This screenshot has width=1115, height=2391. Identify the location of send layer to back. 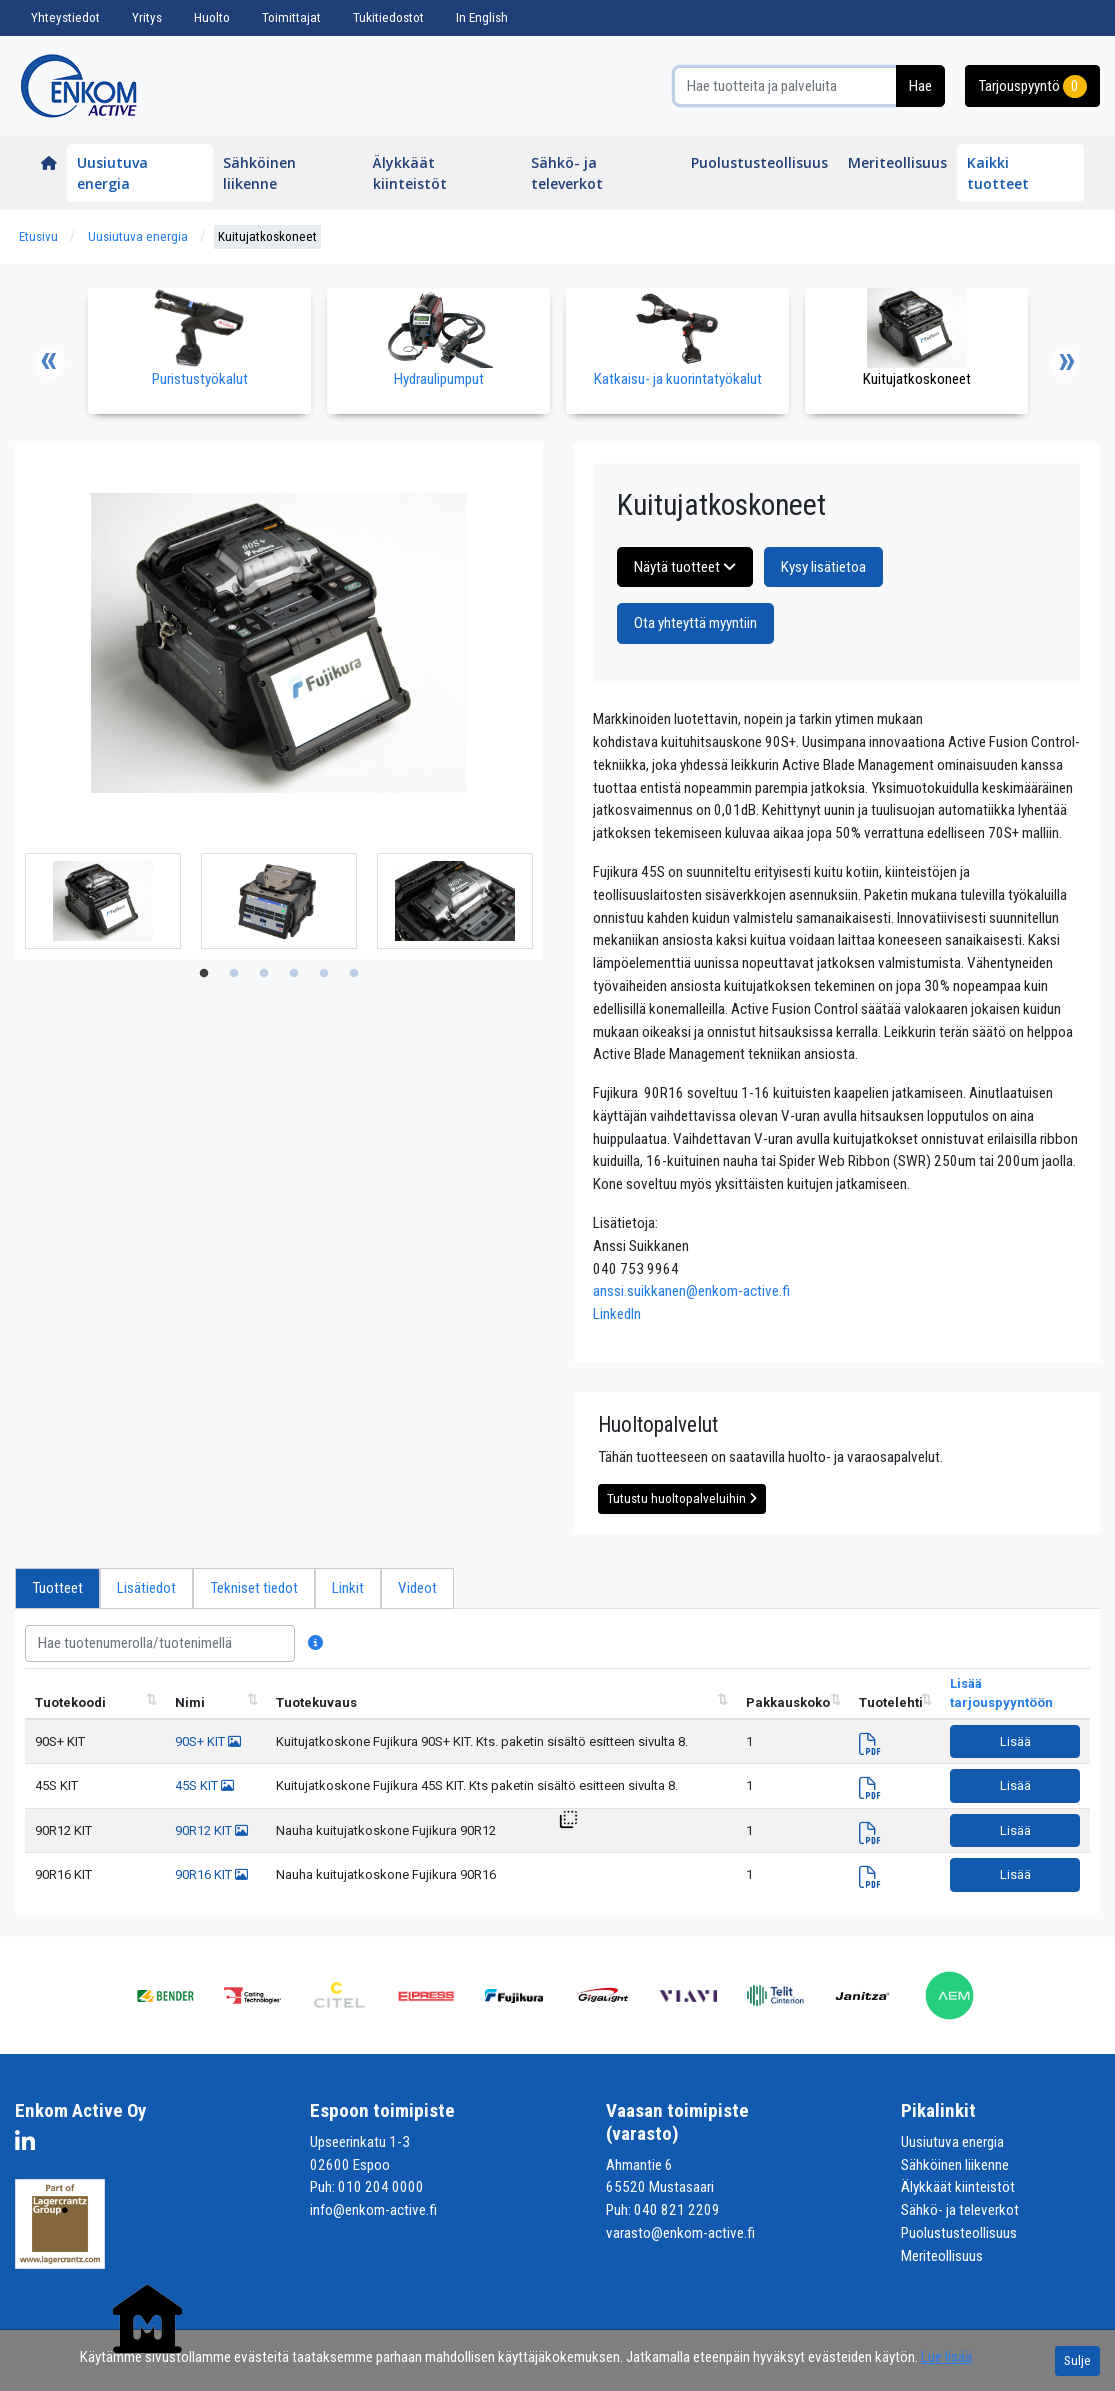
(568, 1819).